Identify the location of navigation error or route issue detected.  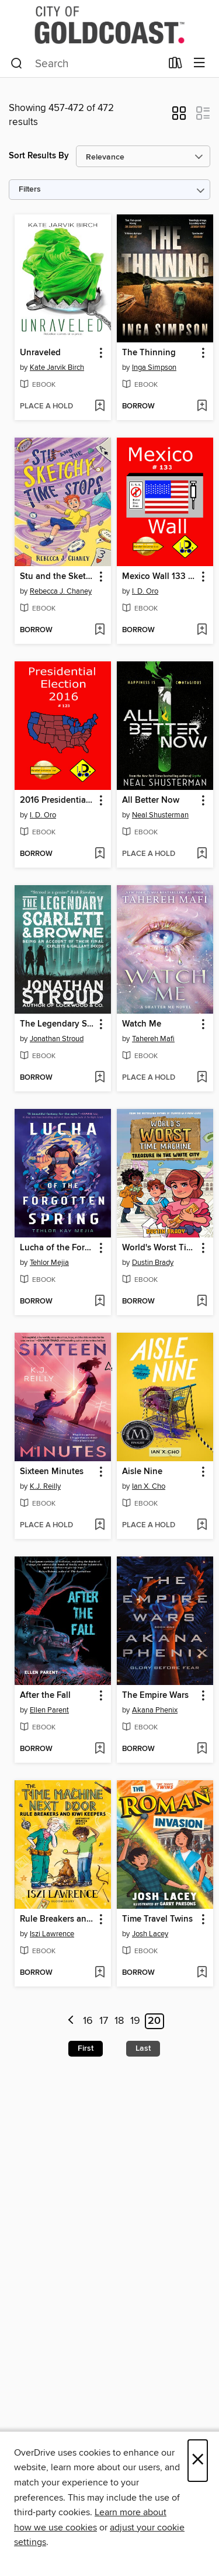
(109, 1366).